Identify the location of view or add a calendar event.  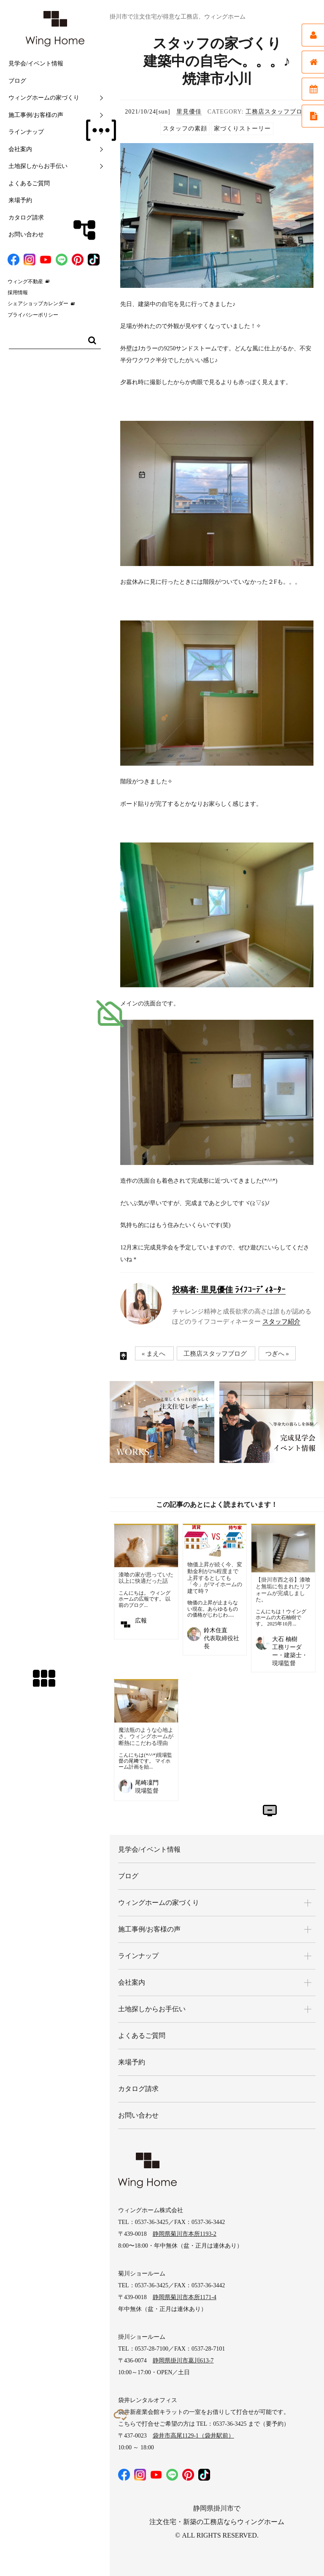
(142, 474).